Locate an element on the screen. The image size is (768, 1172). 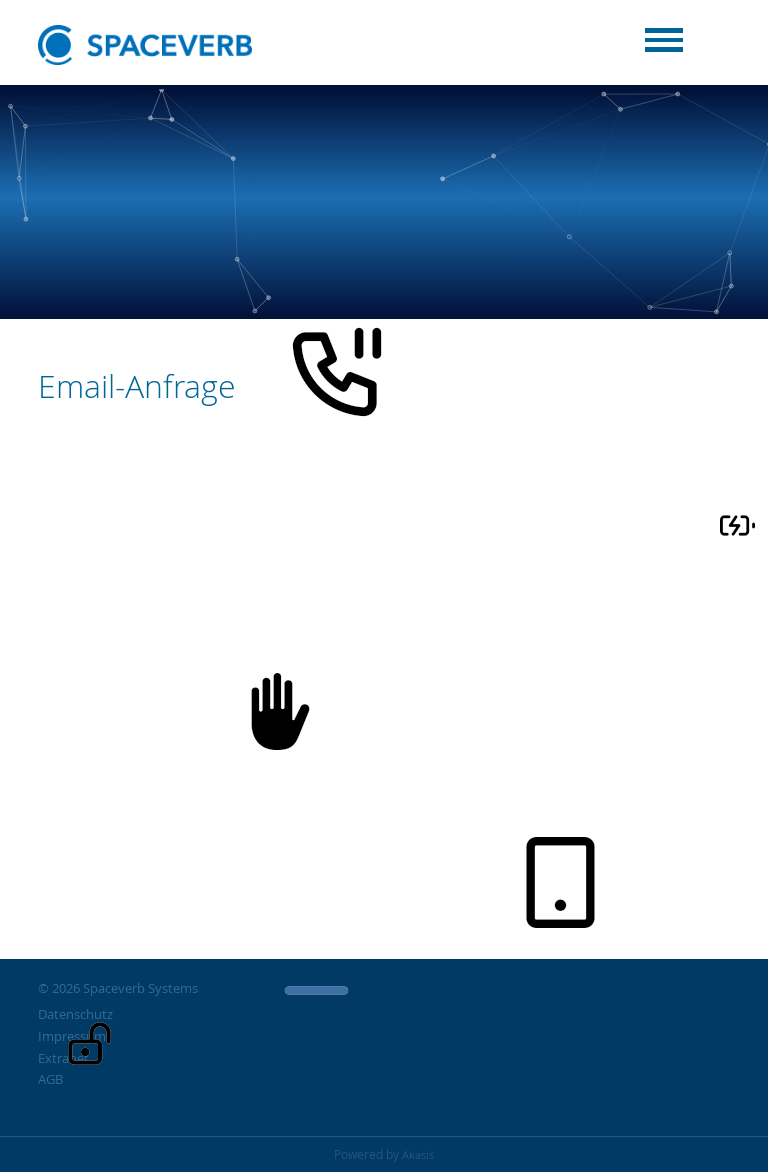
unlocked or unsecured state is located at coordinates (89, 1043).